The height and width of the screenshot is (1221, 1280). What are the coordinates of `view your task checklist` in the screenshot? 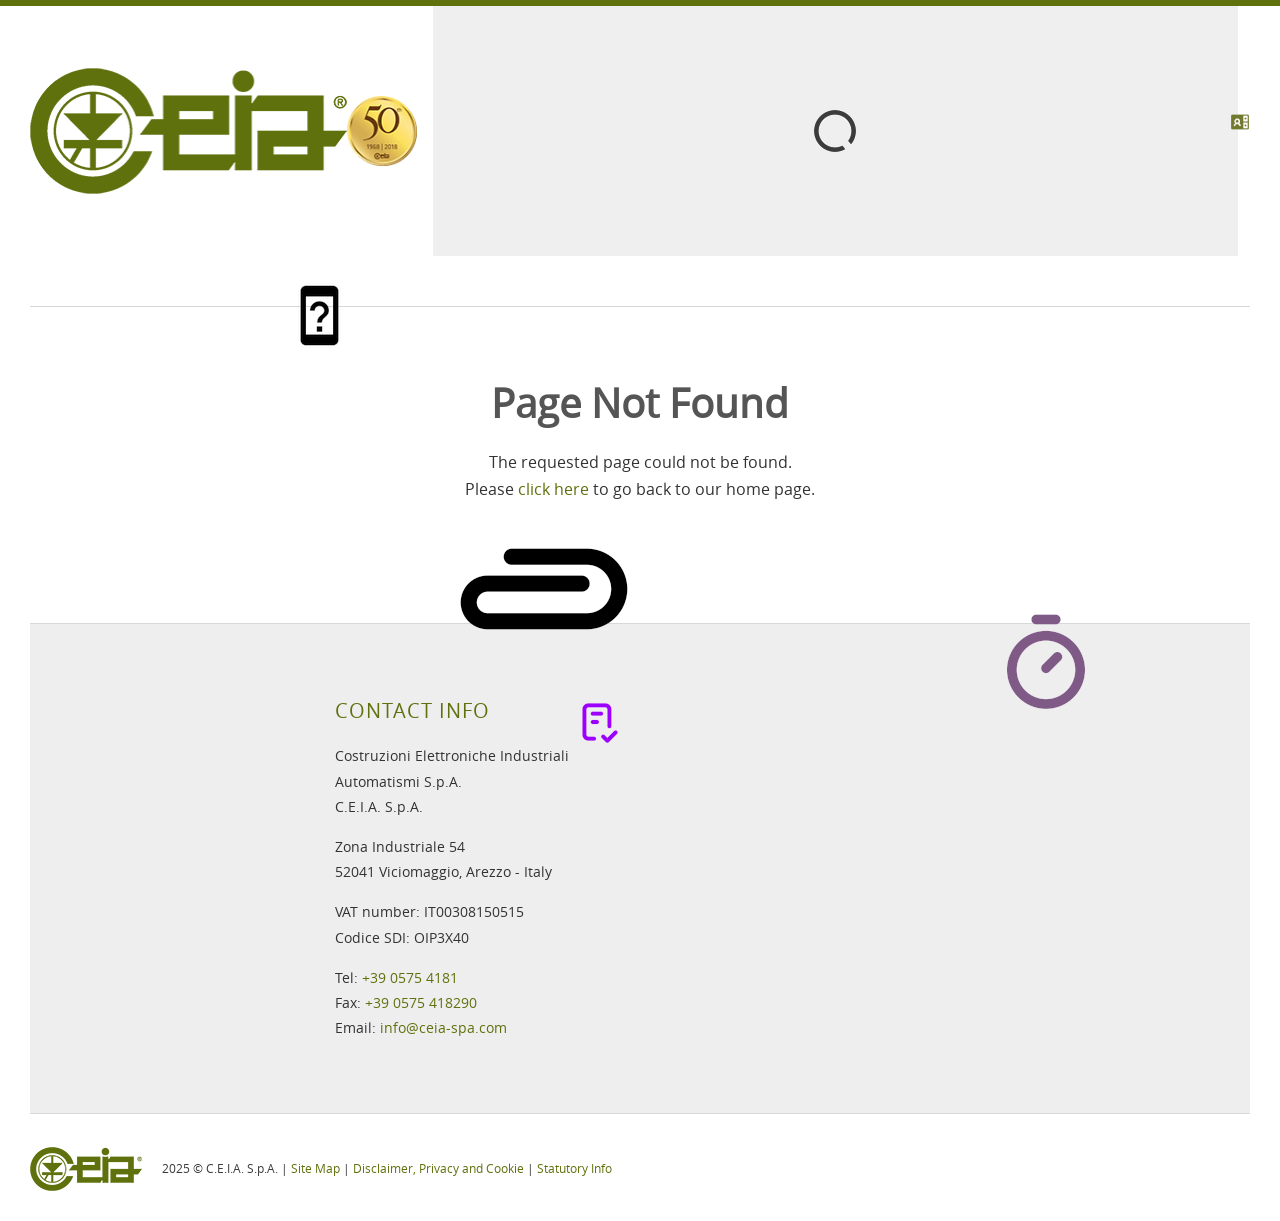 It's located at (599, 722).